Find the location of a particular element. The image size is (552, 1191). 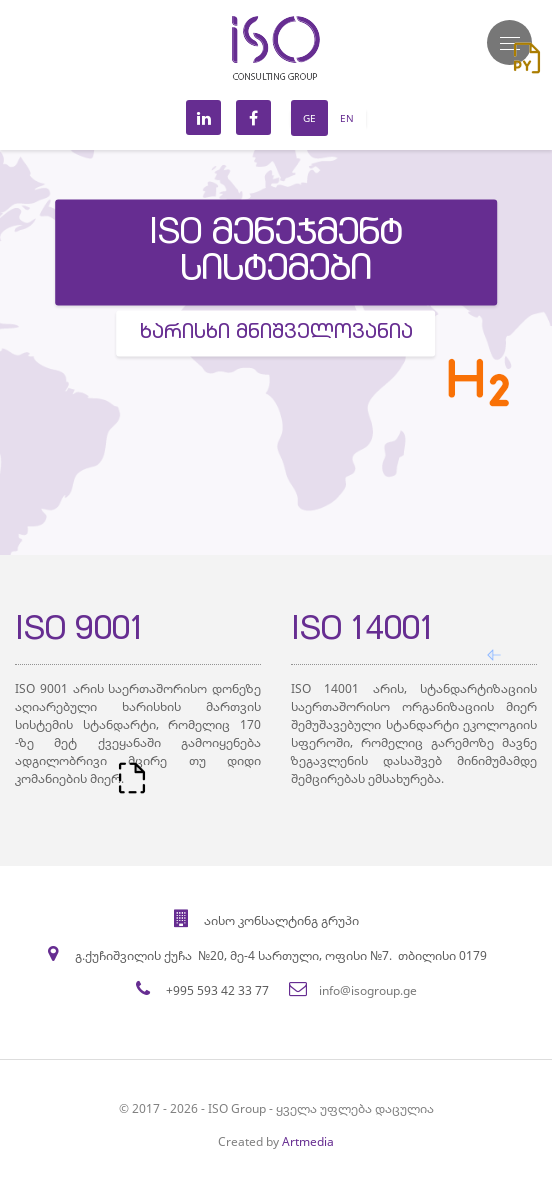

go back to previous screen is located at coordinates (494, 655).